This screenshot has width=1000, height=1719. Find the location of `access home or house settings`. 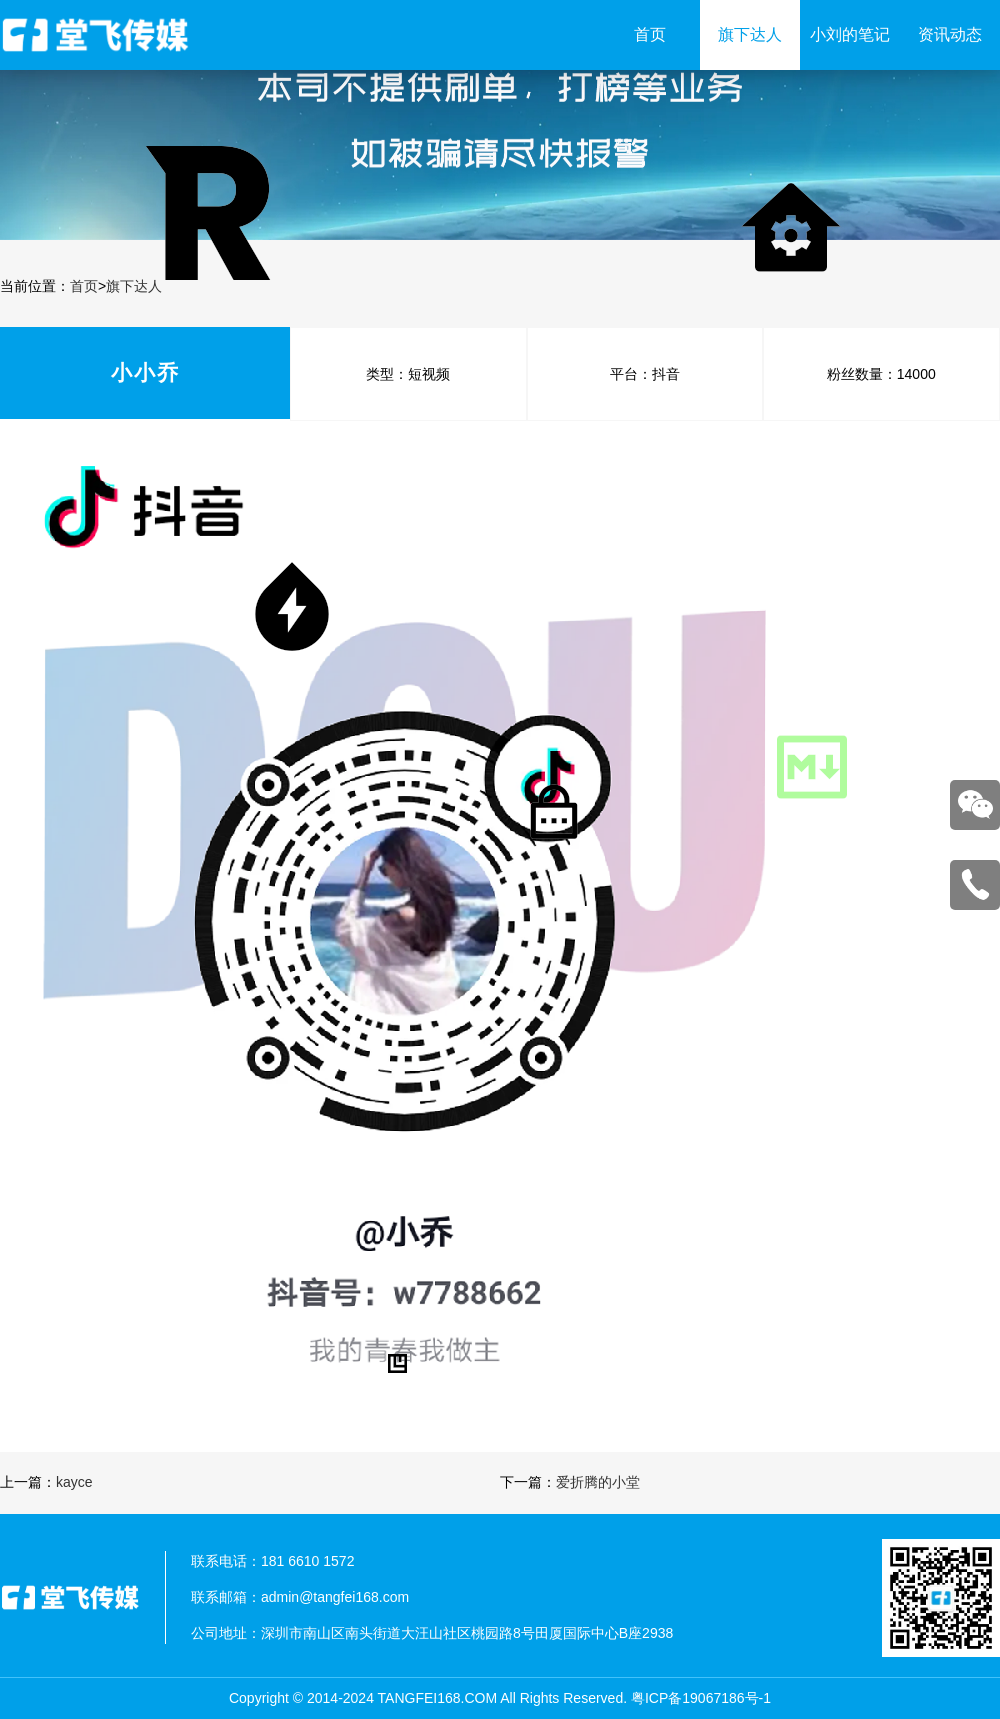

access home or house settings is located at coordinates (791, 231).